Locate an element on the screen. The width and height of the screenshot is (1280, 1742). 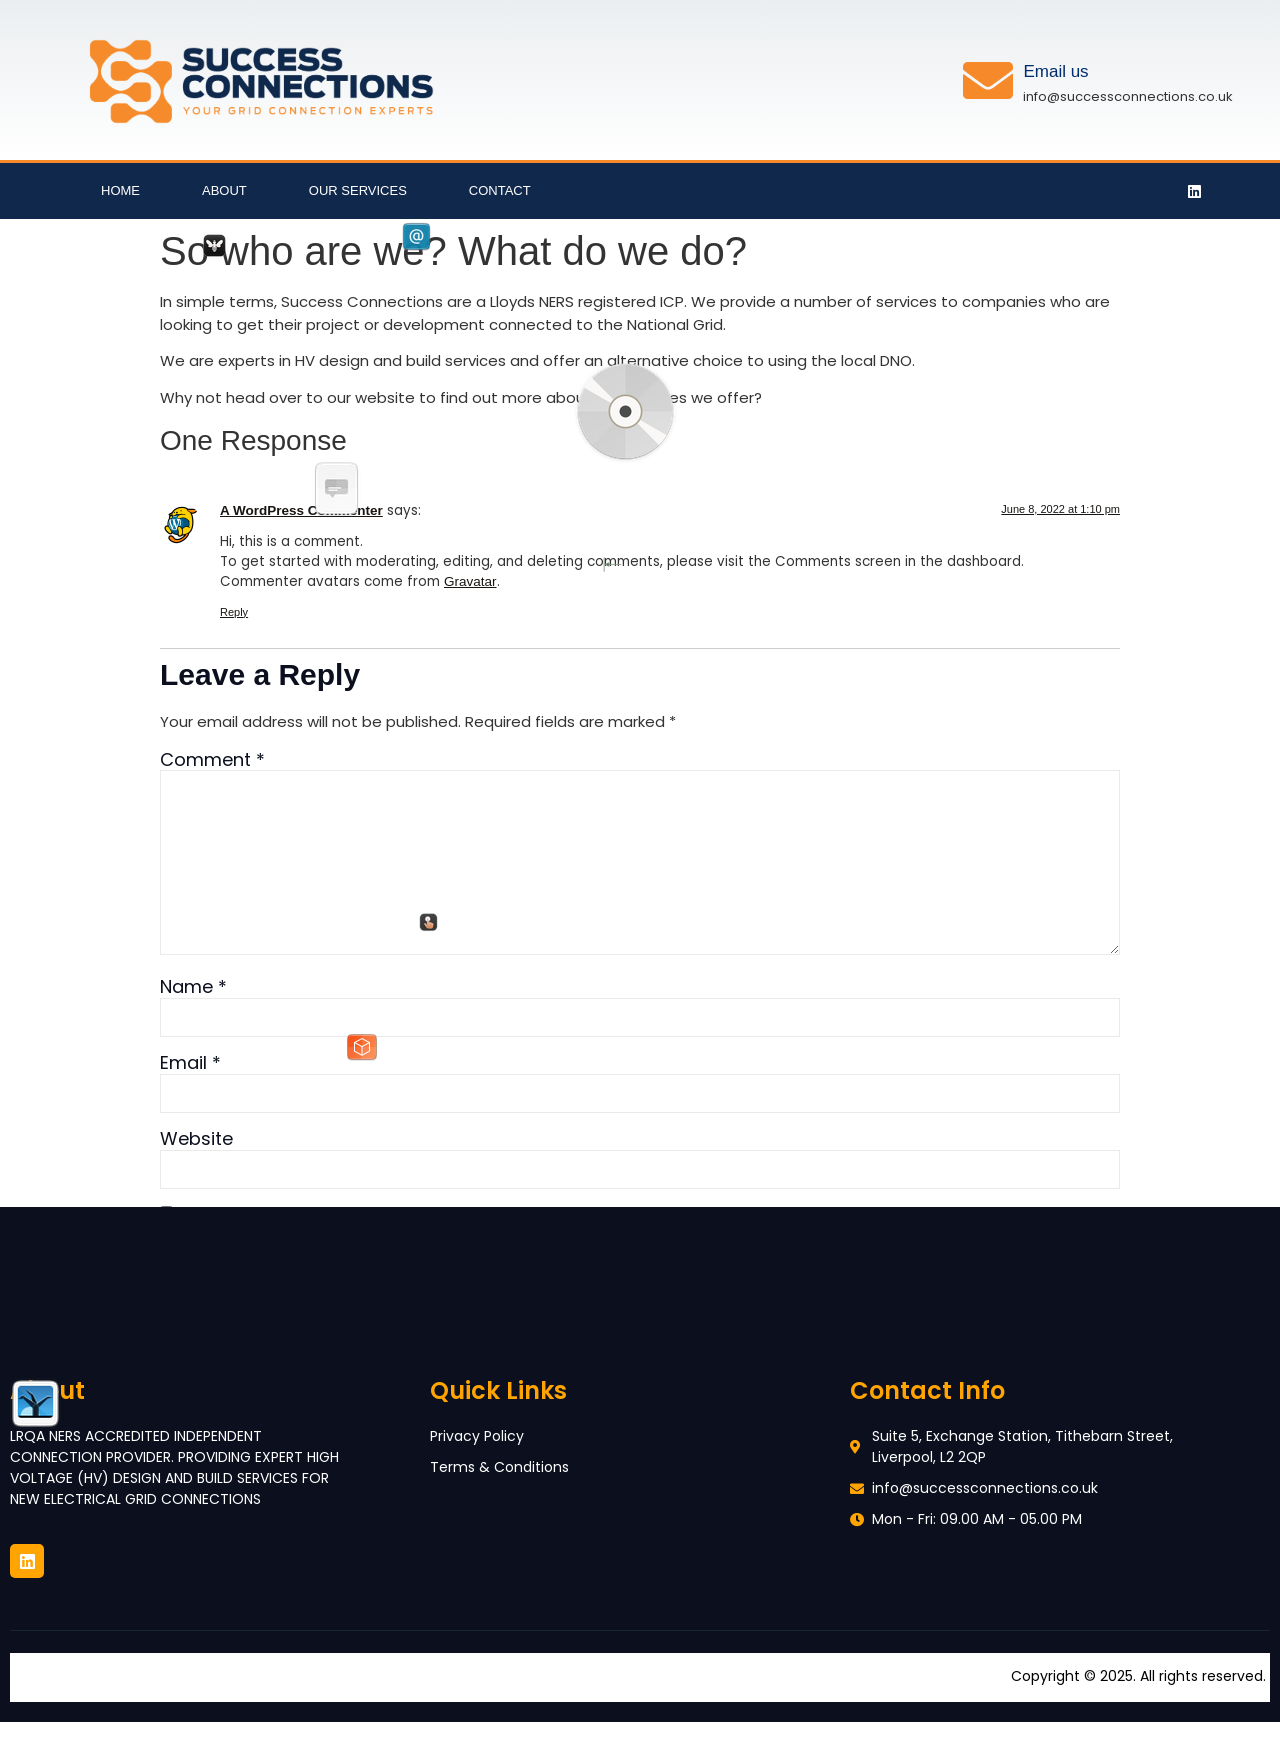
configure touchscreen settings is located at coordinates (428, 922).